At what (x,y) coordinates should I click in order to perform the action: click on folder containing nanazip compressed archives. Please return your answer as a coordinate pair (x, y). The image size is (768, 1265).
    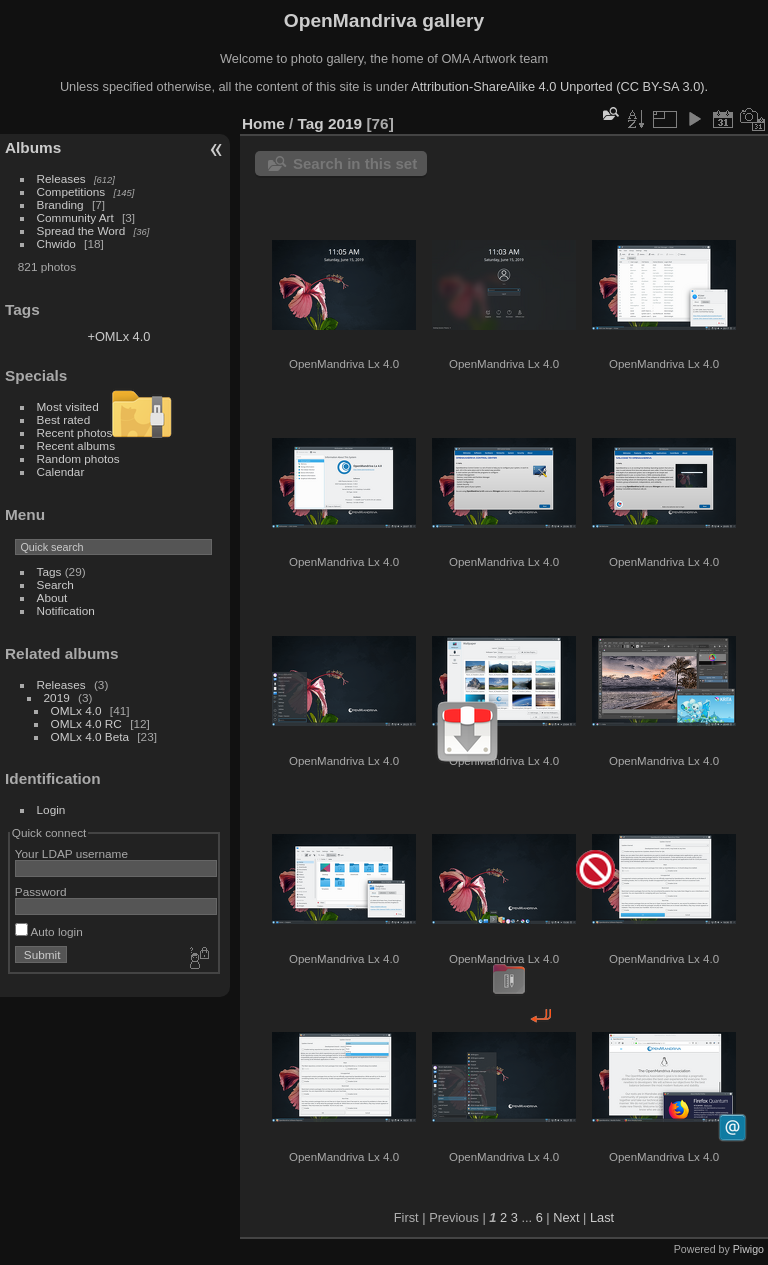
    Looking at the image, I should click on (141, 415).